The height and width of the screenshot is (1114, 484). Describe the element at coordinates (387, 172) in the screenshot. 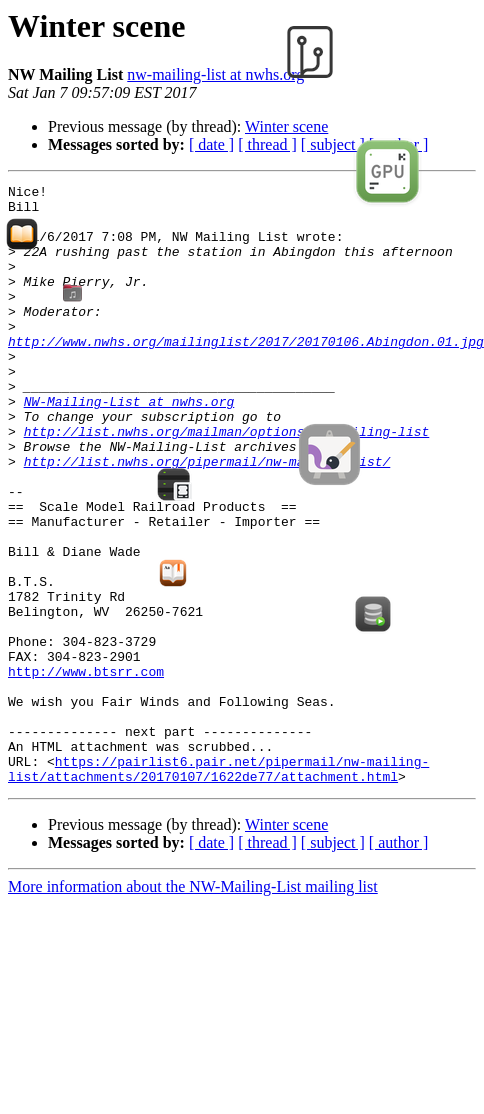

I see `open graphics driver settings` at that location.